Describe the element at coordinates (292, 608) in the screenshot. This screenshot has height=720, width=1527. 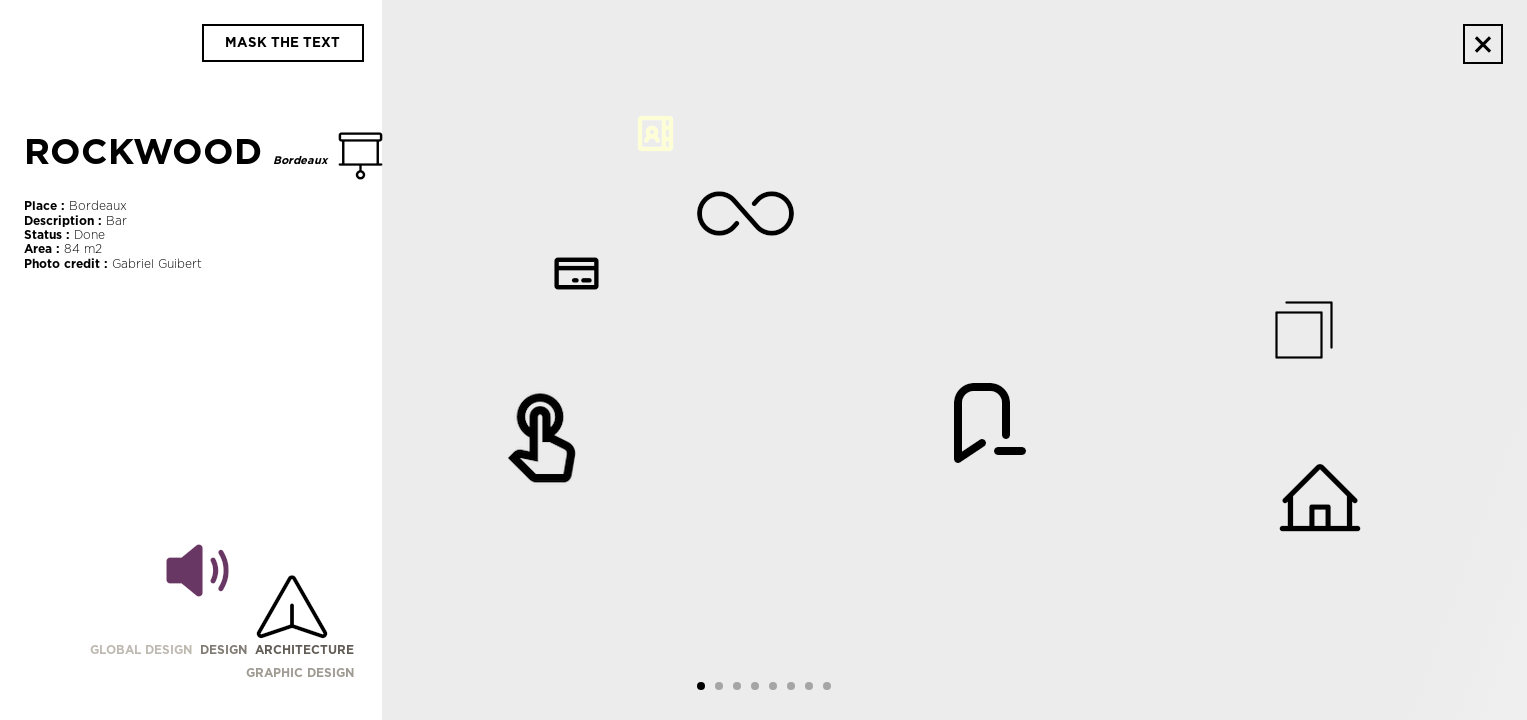
I see `send a message` at that location.